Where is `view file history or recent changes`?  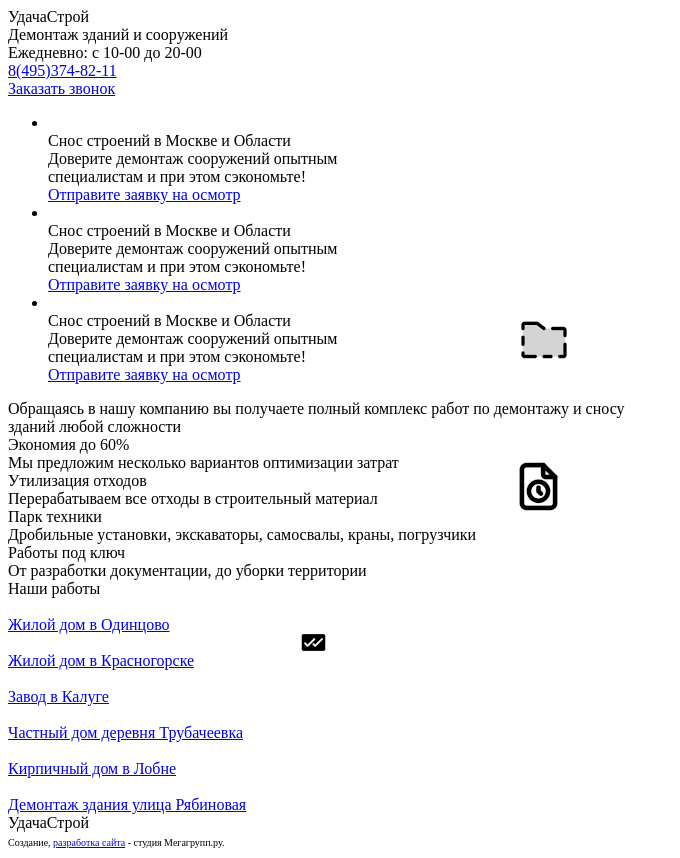
view file history or recent changes is located at coordinates (538, 486).